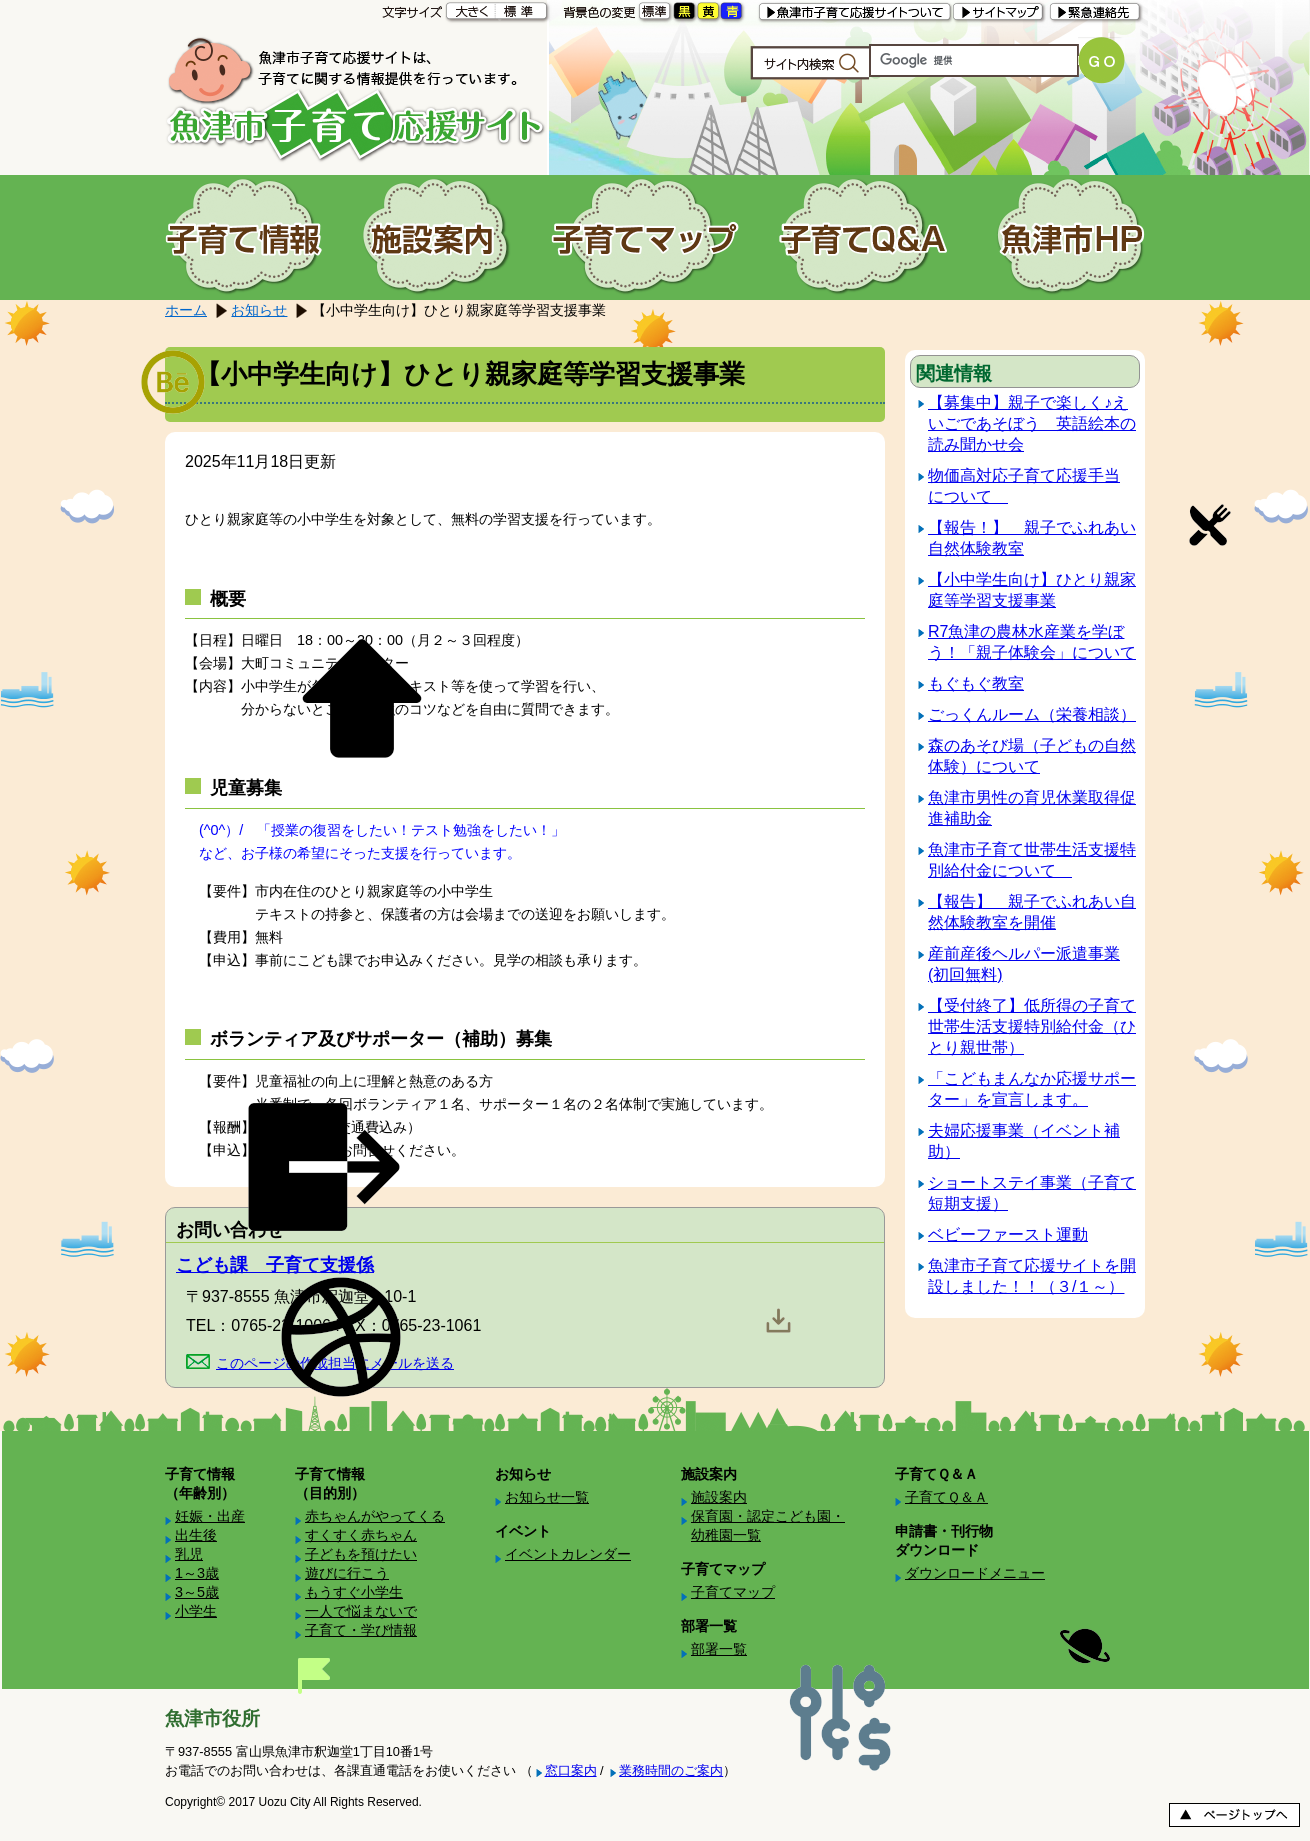 This screenshot has width=1310, height=1841. What do you see at coordinates (324, 1167) in the screenshot?
I see `log out of your account` at bounding box center [324, 1167].